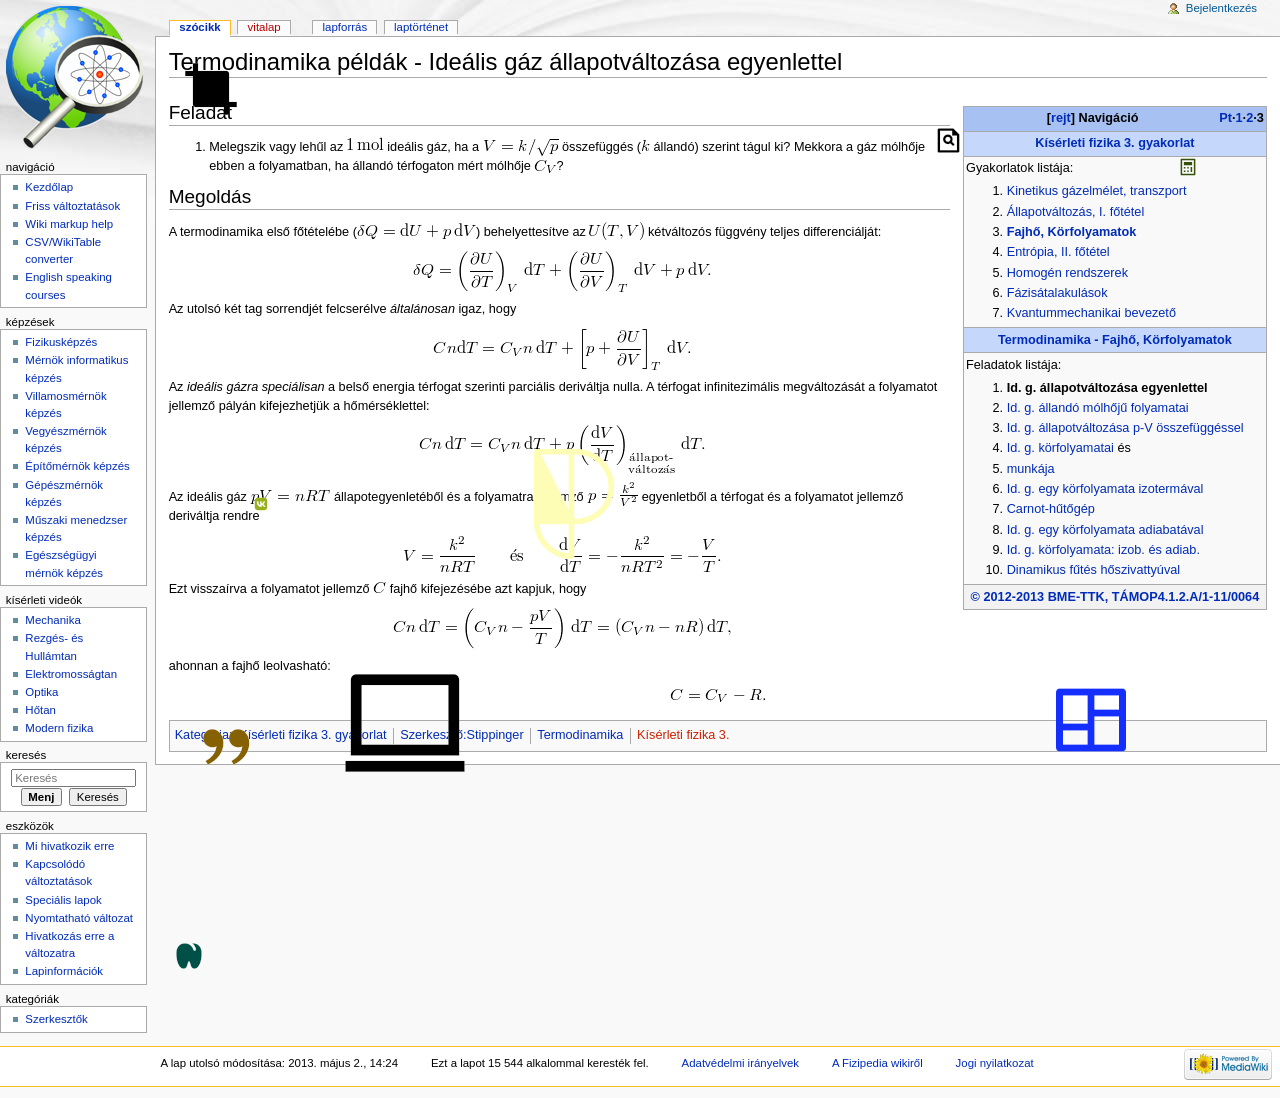  What do you see at coordinates (948, 140) in the screenshot?
I see `search within a document` at bounding box center [948, 140].